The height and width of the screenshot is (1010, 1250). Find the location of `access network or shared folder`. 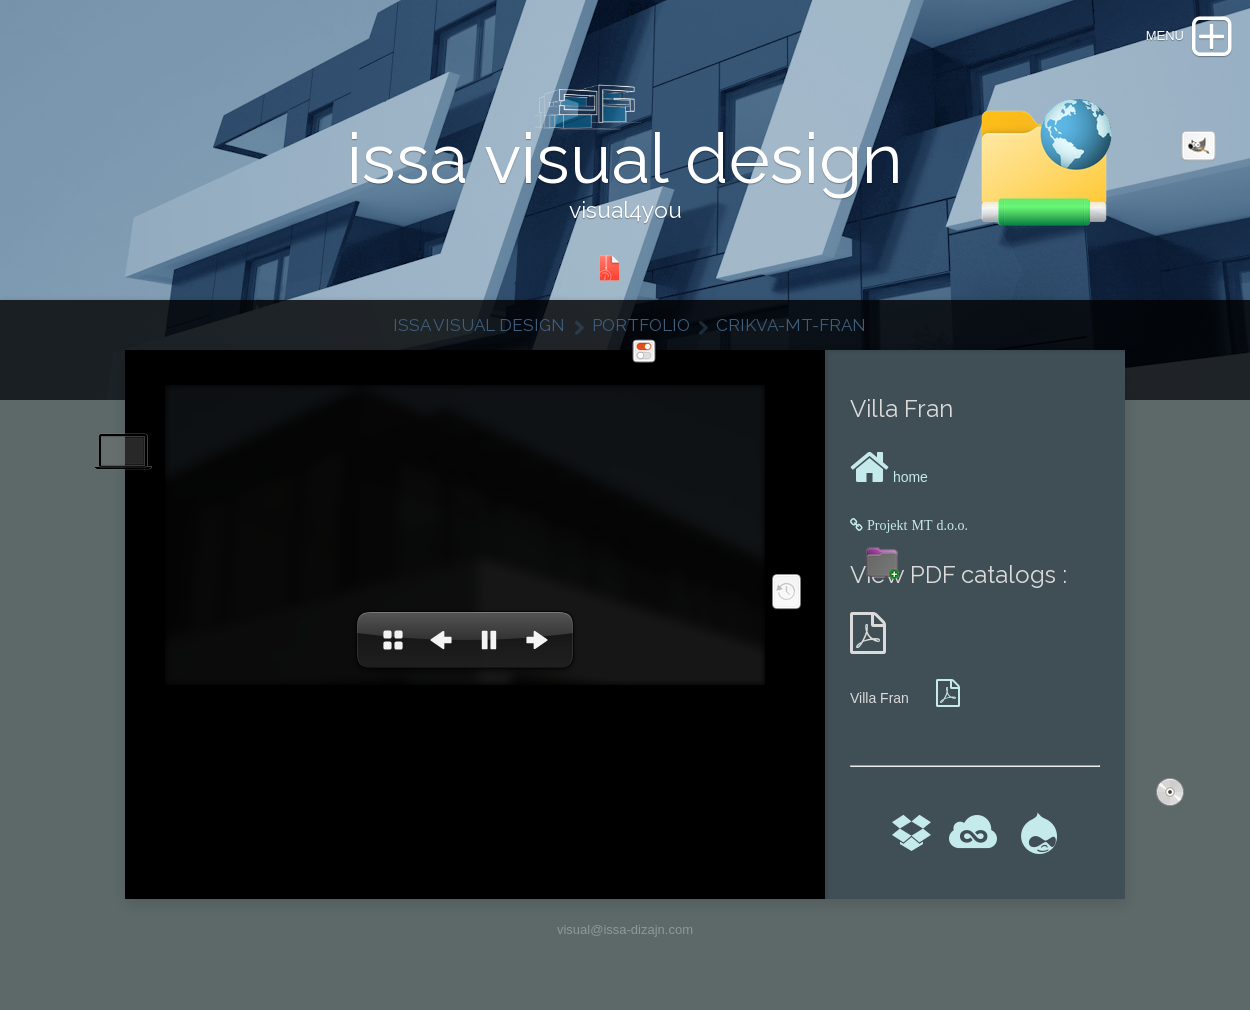

access network or shared folder is located at coordinates (1044, 163).